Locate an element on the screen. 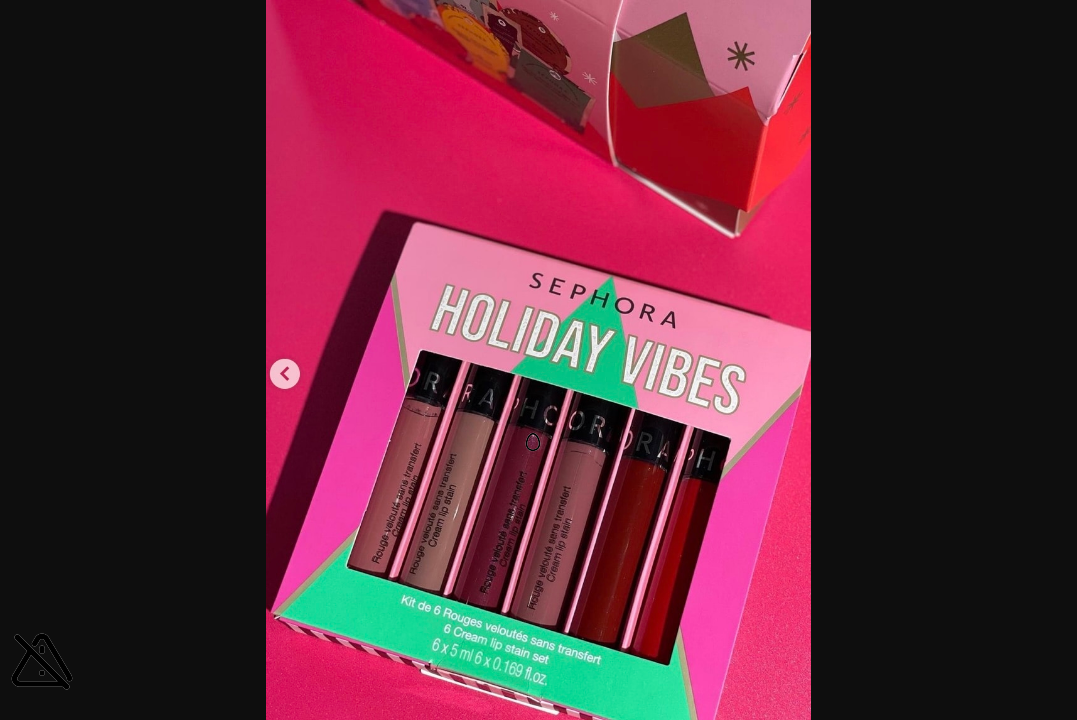 The width and height of the screenshot is (1077, 720). dismiss or disable warning notifications is located at coordinates (42, 662).